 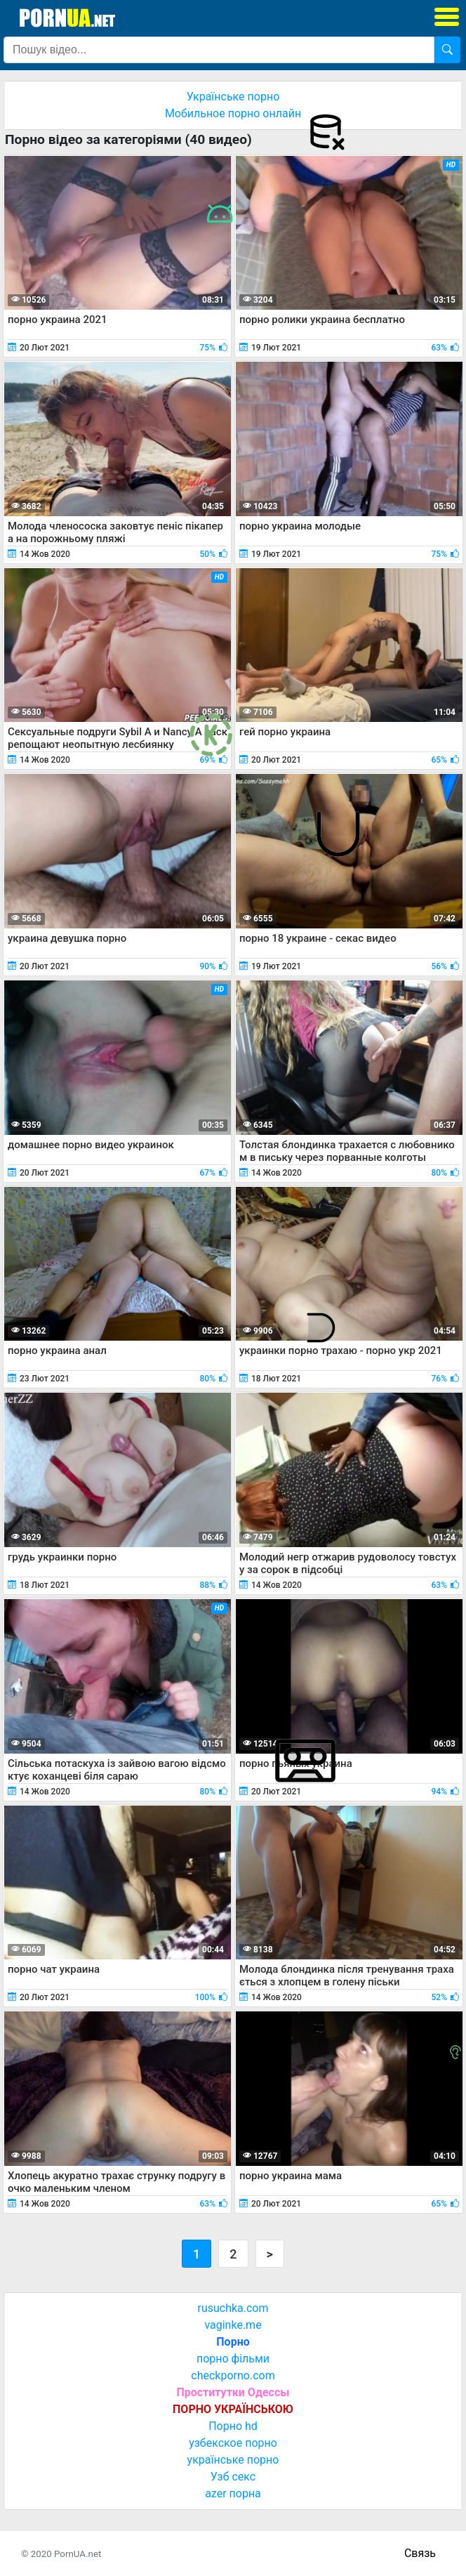 What do you see at coordinates (326, 131) in the screenshot?
I see `delete or remove a database` at bounding box center [326, 131].